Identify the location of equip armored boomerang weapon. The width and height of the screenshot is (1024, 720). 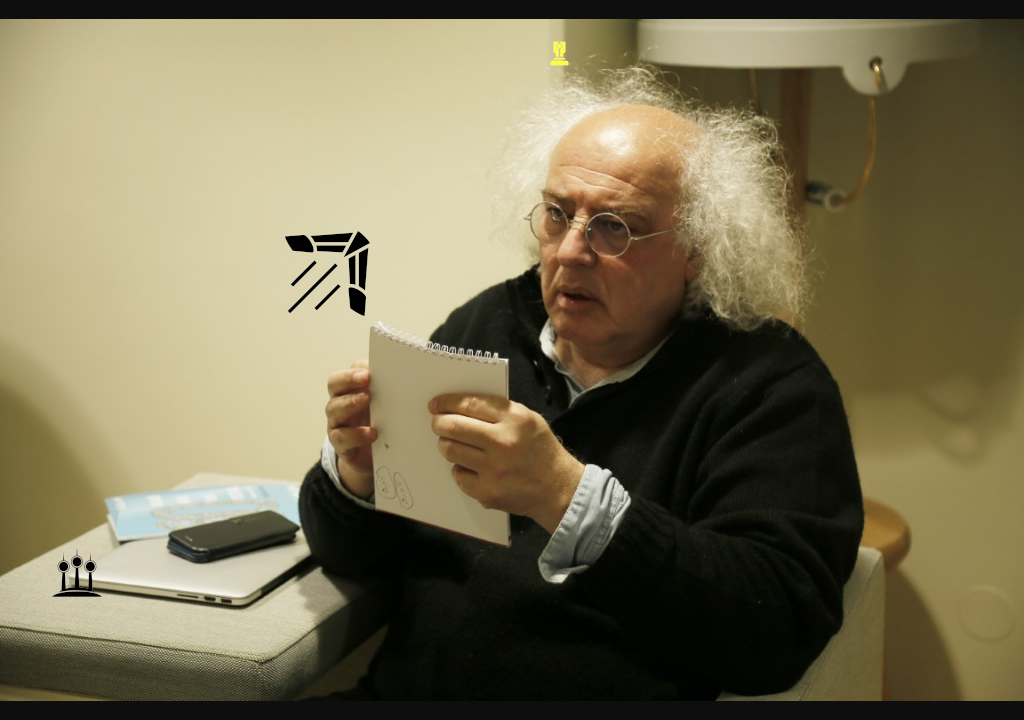
(327, 273).